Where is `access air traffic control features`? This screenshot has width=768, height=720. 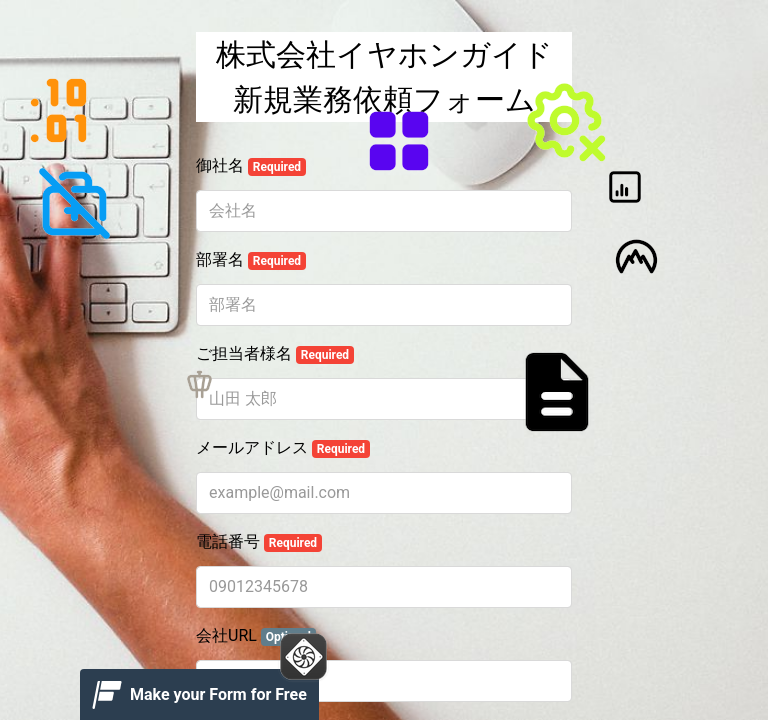 access air traffic control features is located at coordinates (199, 384).